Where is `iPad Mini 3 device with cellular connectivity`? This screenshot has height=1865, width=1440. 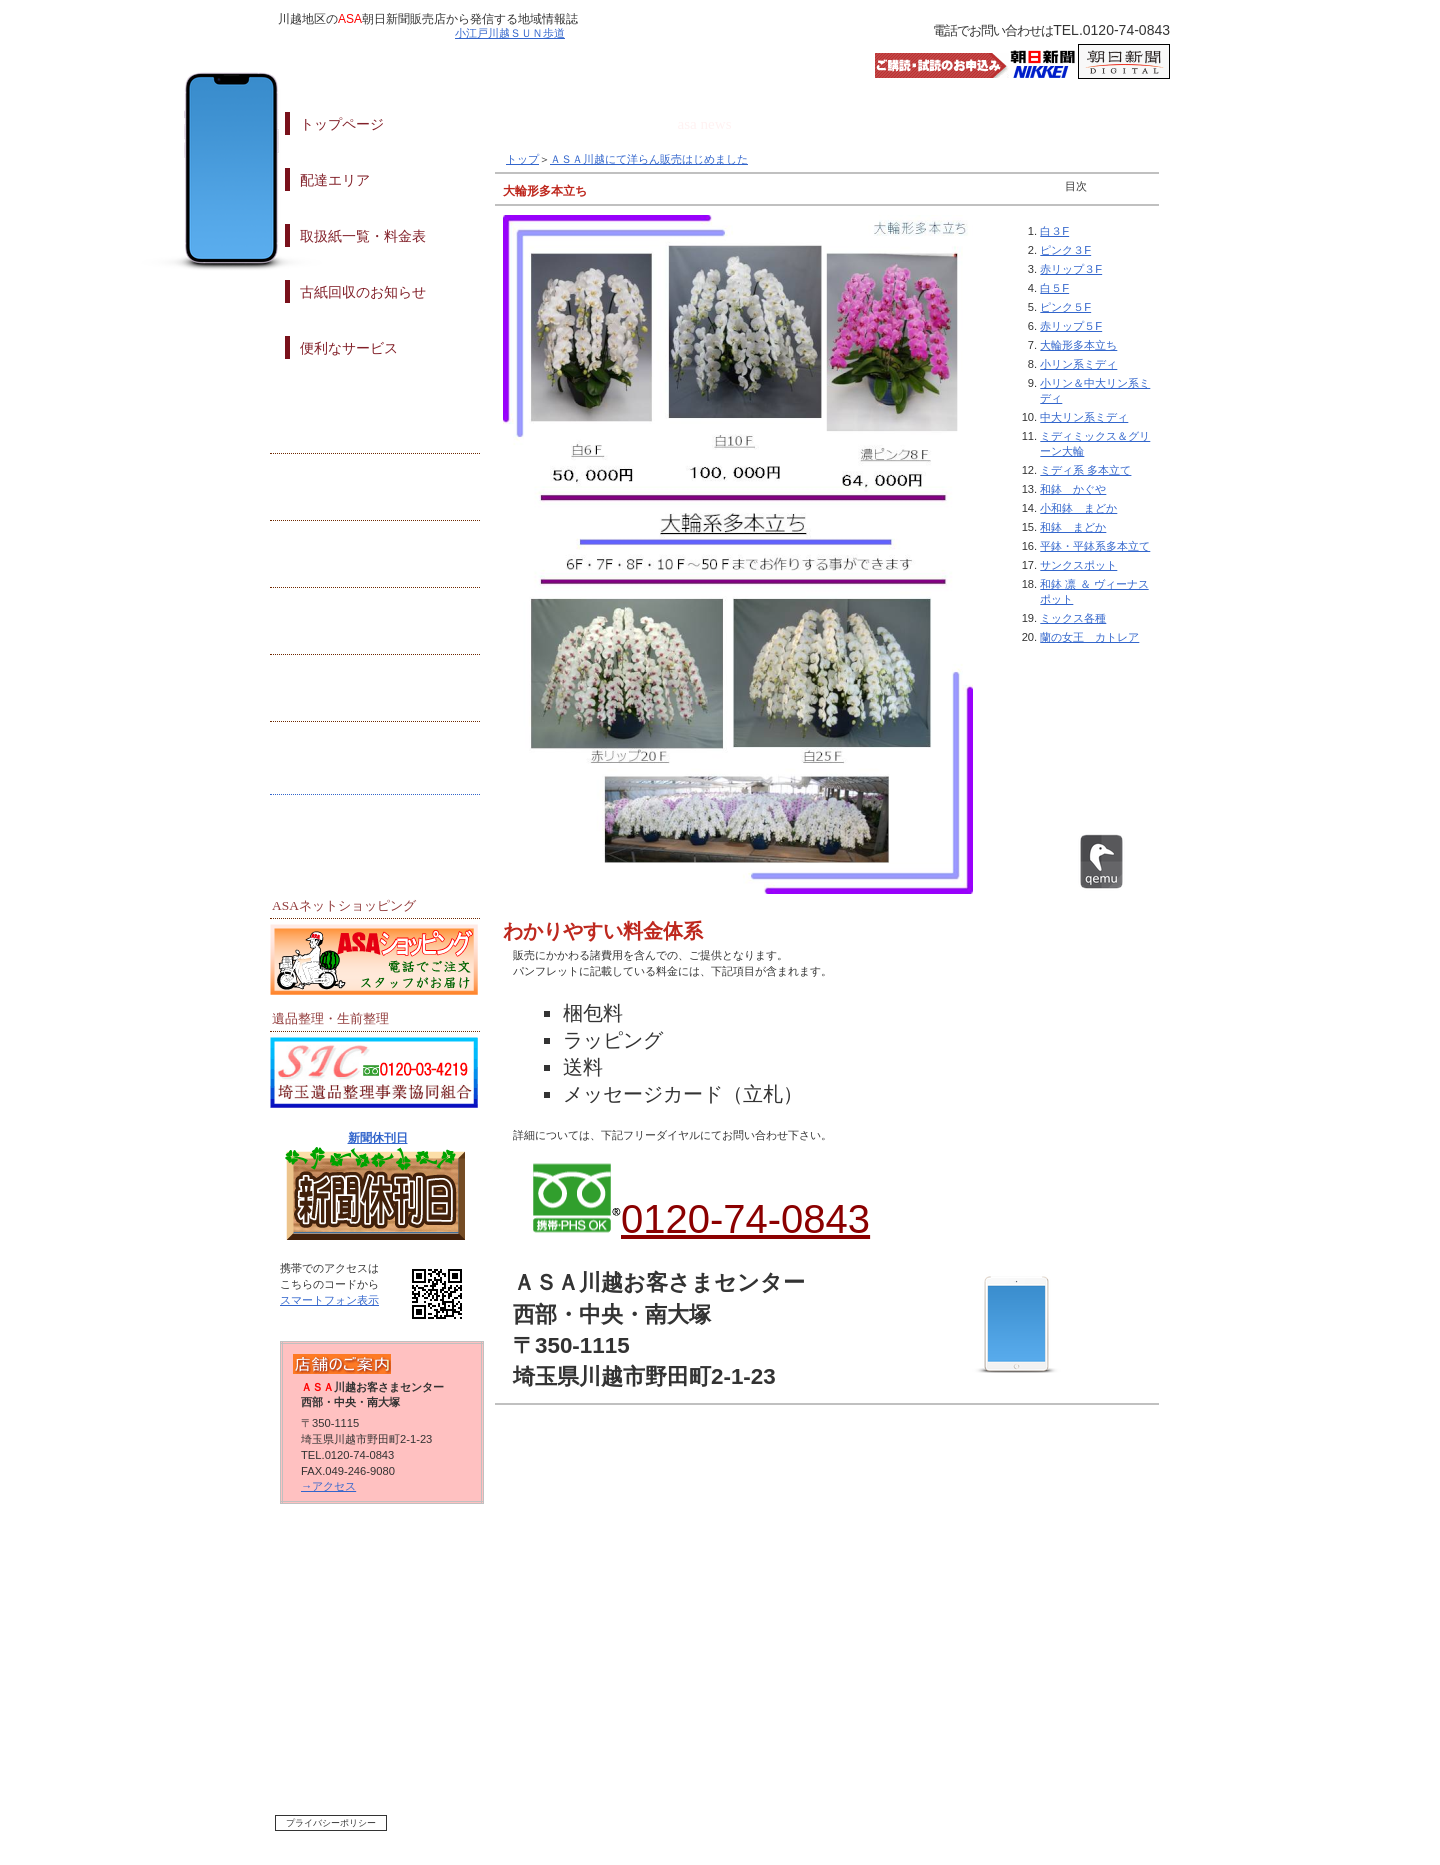 iPad Mini 3 device with cellular connectivity is located at coordinates (1016, 1315).